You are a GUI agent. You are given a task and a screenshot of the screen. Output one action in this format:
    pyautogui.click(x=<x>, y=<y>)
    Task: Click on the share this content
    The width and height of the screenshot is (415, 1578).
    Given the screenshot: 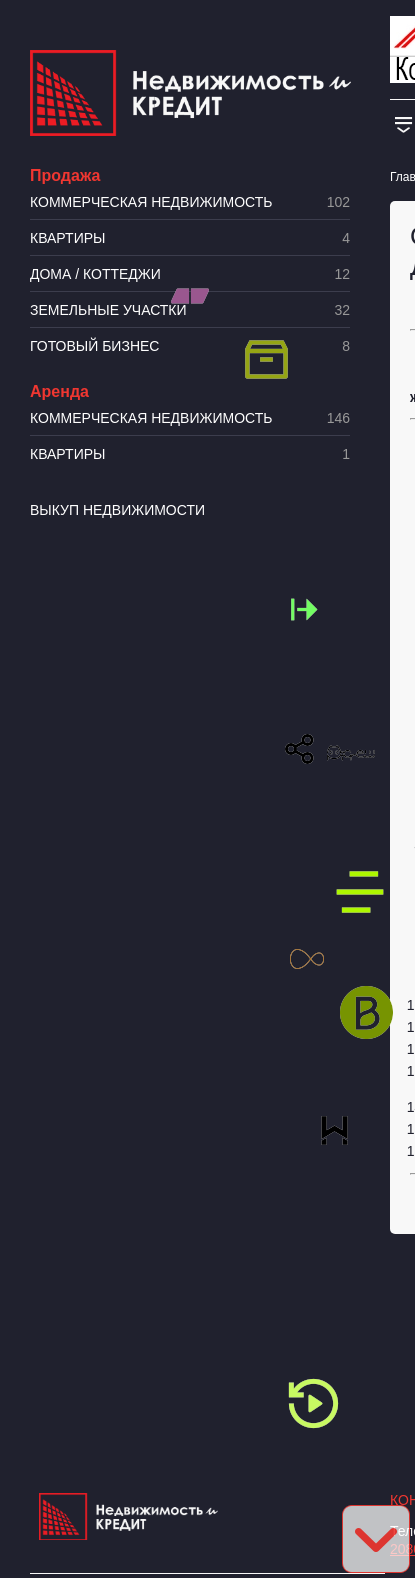 What is the action you would take?
    pyautogui.click(x=300, y=749)
    